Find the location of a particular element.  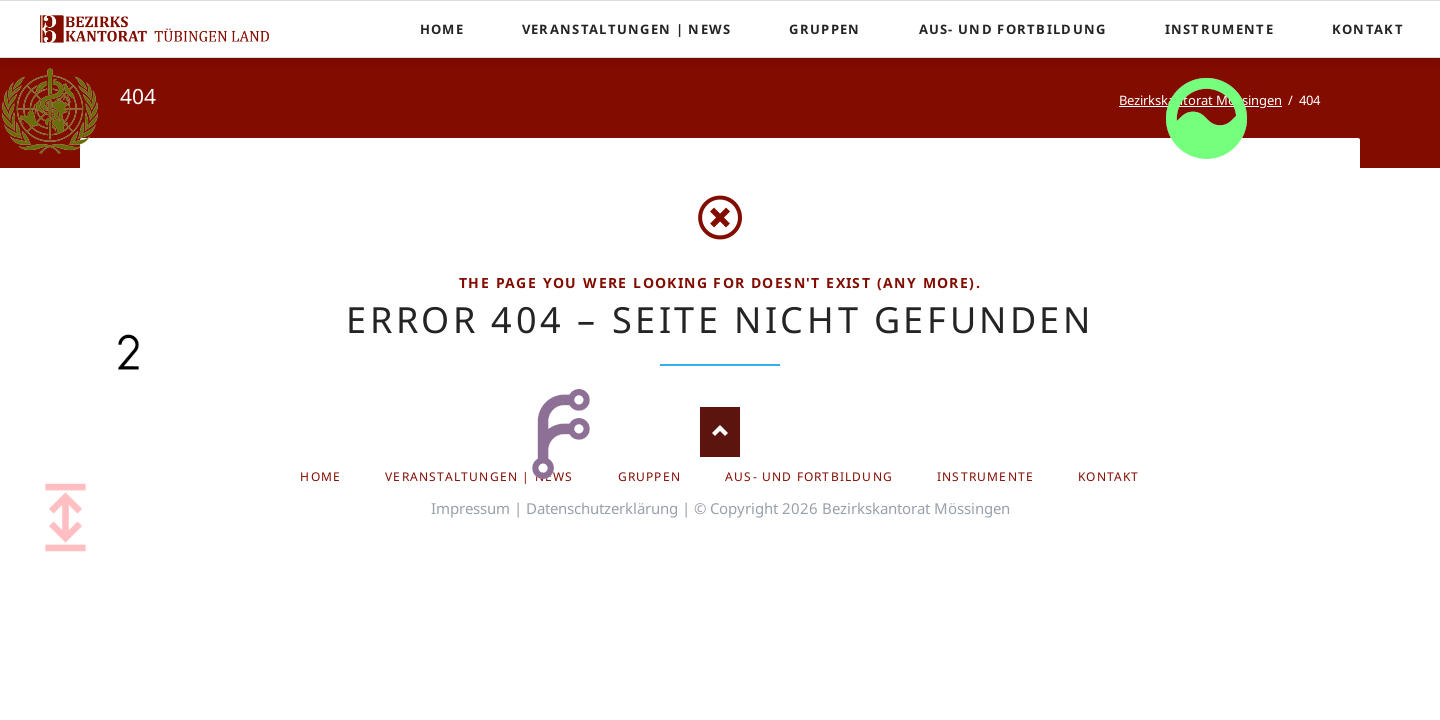

open forgejo git repository is located at coordinates (561, 434).